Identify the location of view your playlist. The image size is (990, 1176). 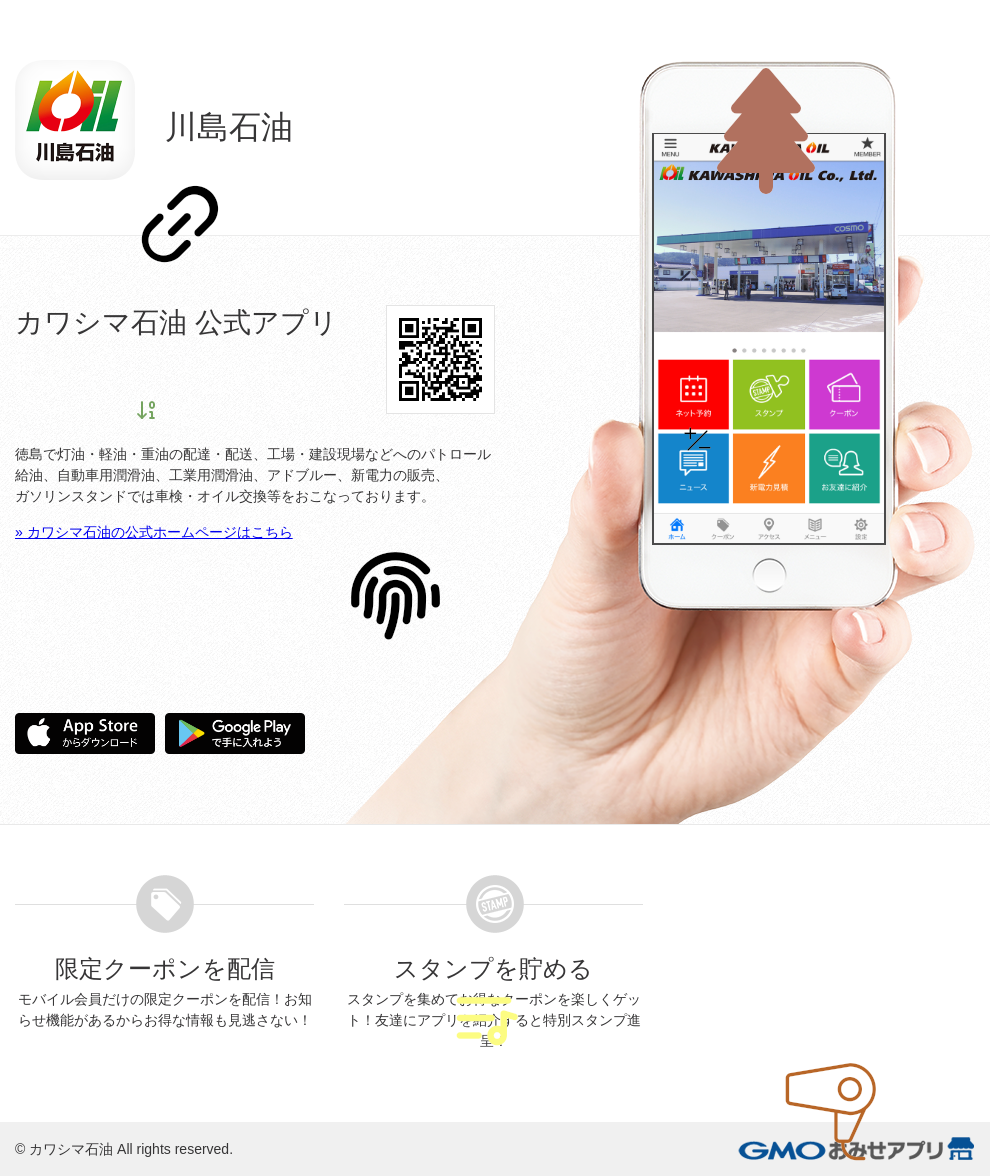
(484, 1018).